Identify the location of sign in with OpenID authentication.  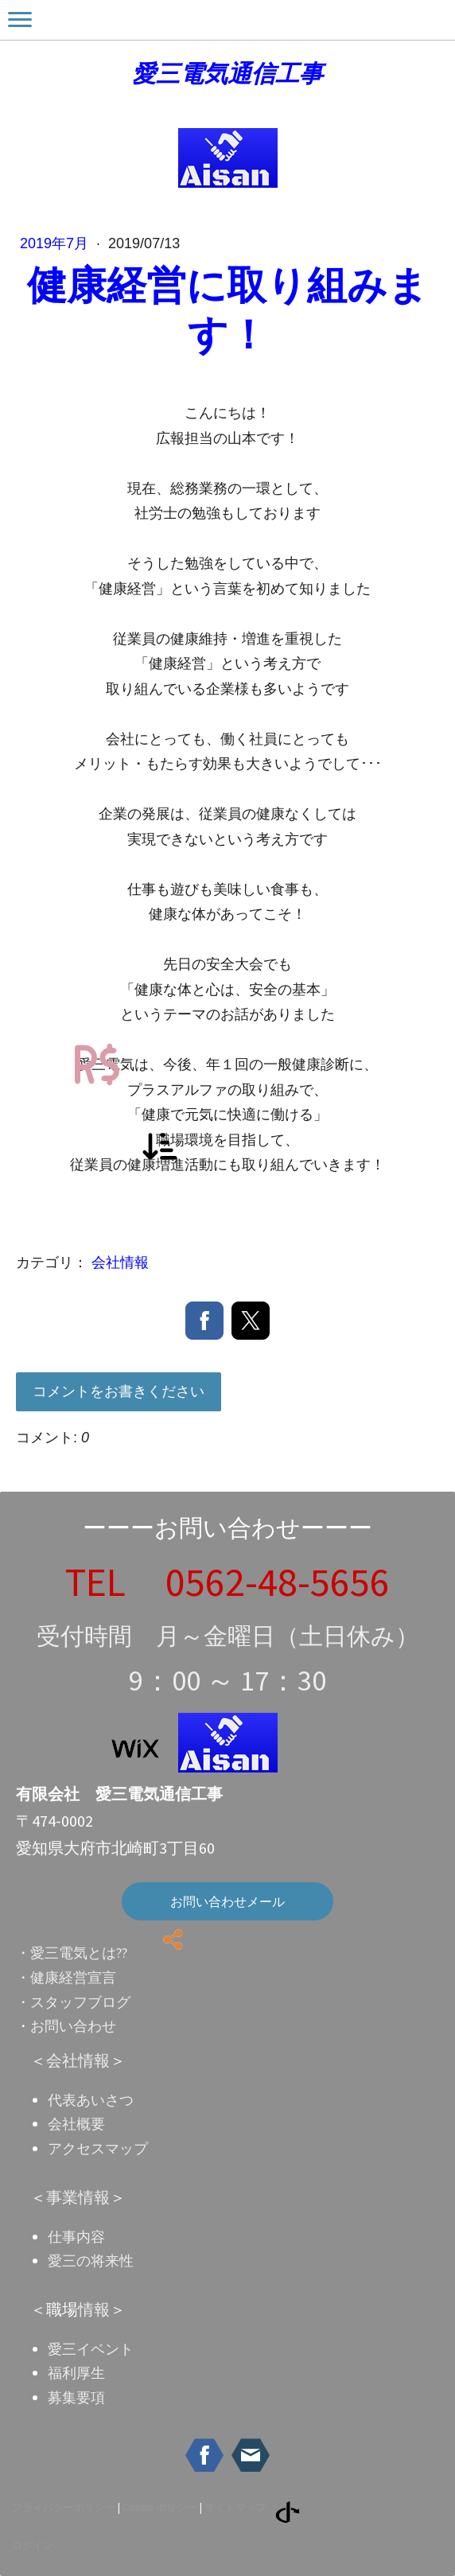
(287, 2512).